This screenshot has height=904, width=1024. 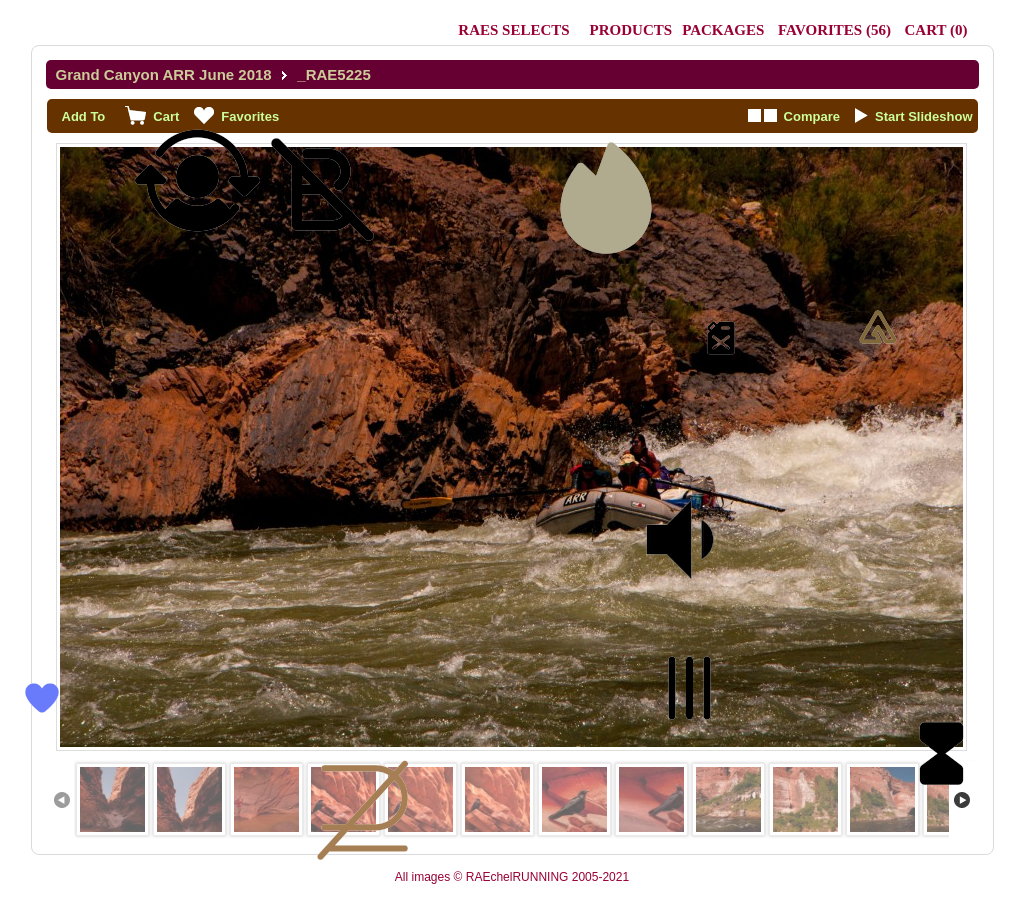 I want to click on disable bold text formatting, so click(x=322, y=189).